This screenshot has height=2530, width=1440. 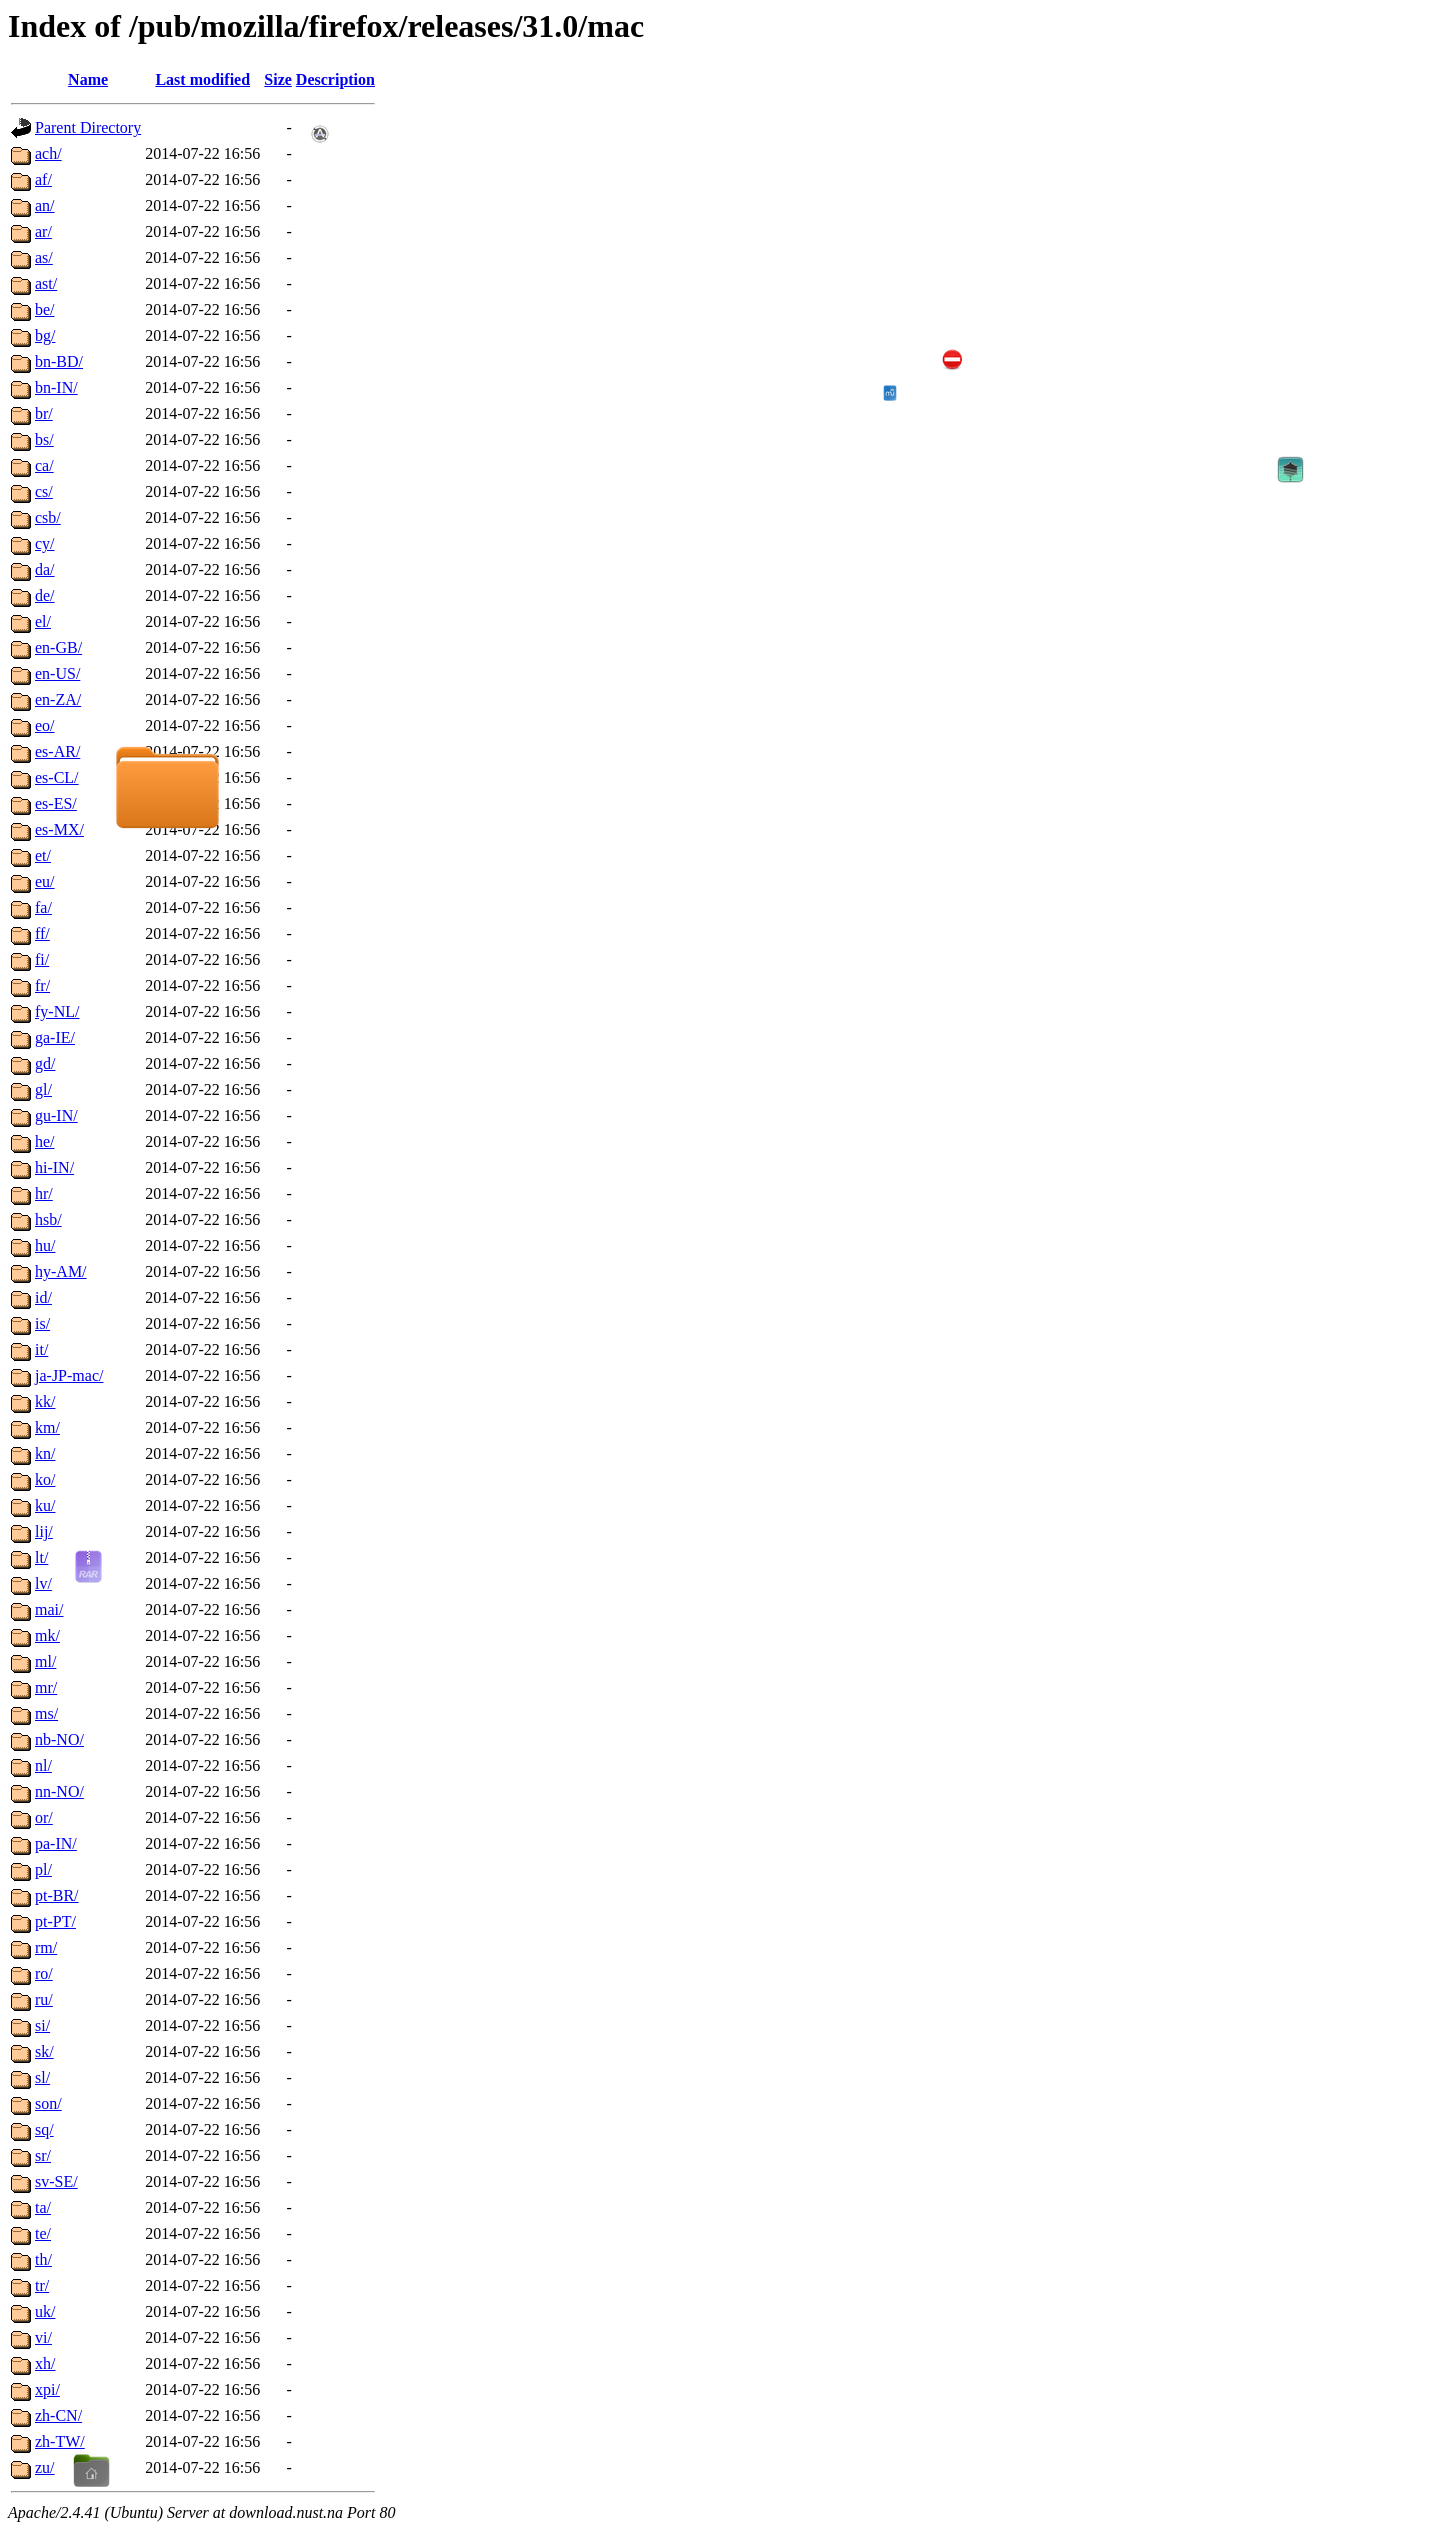 I want to click on indicates an error or critical issue has occurred, so click(x=952, y=359).